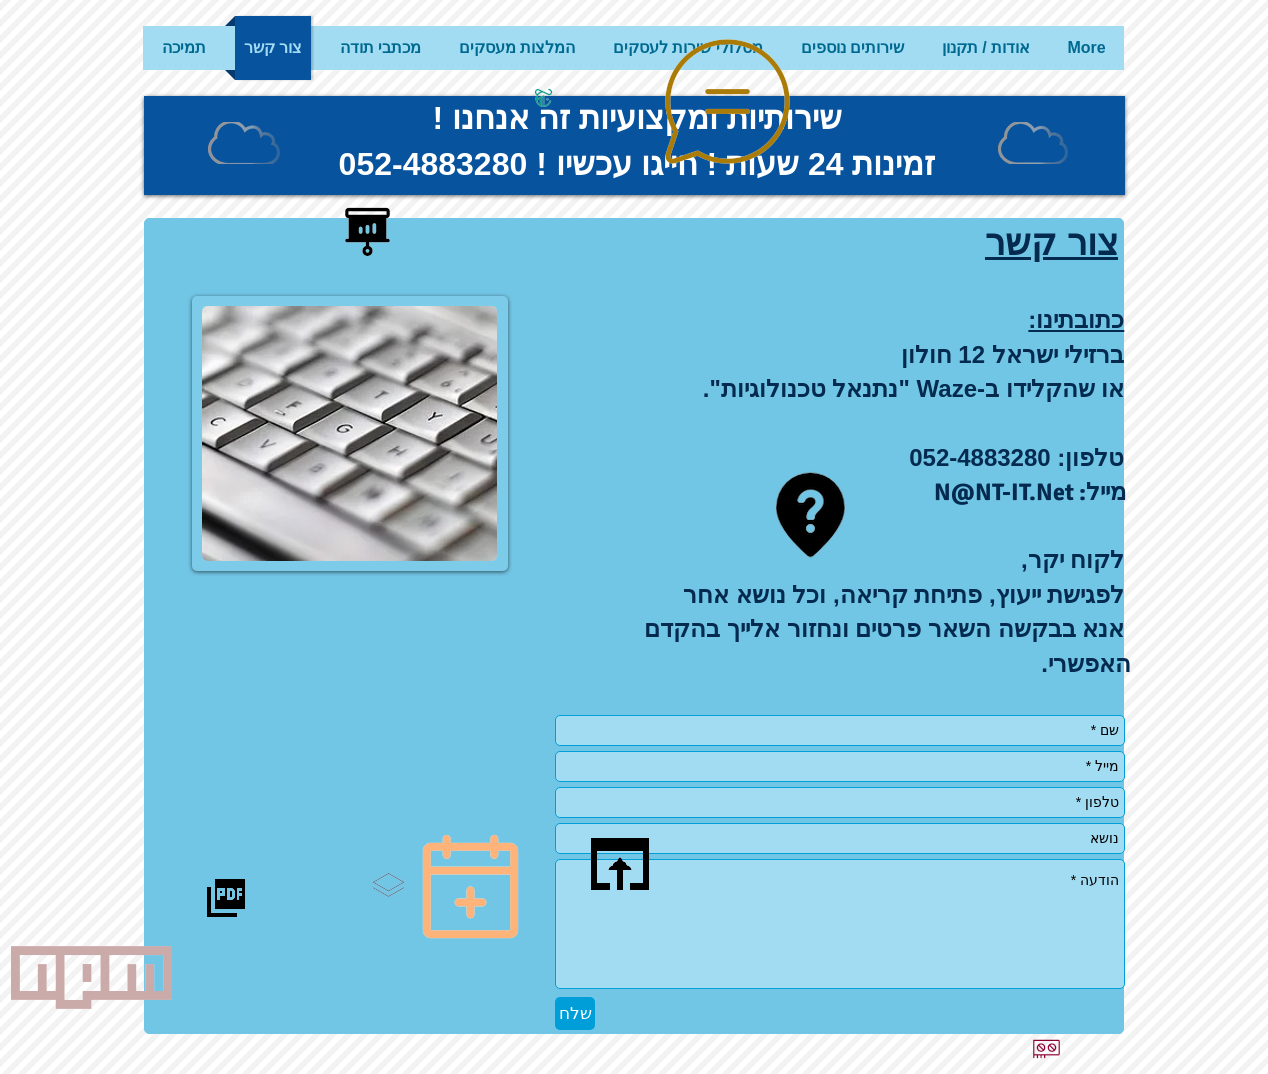 The height and width of the screenshot is (1074, 1268). What do you see at coordinates (620, 864) in the screenshot?
I see `open link in browser` at bounding box center [620, 864].